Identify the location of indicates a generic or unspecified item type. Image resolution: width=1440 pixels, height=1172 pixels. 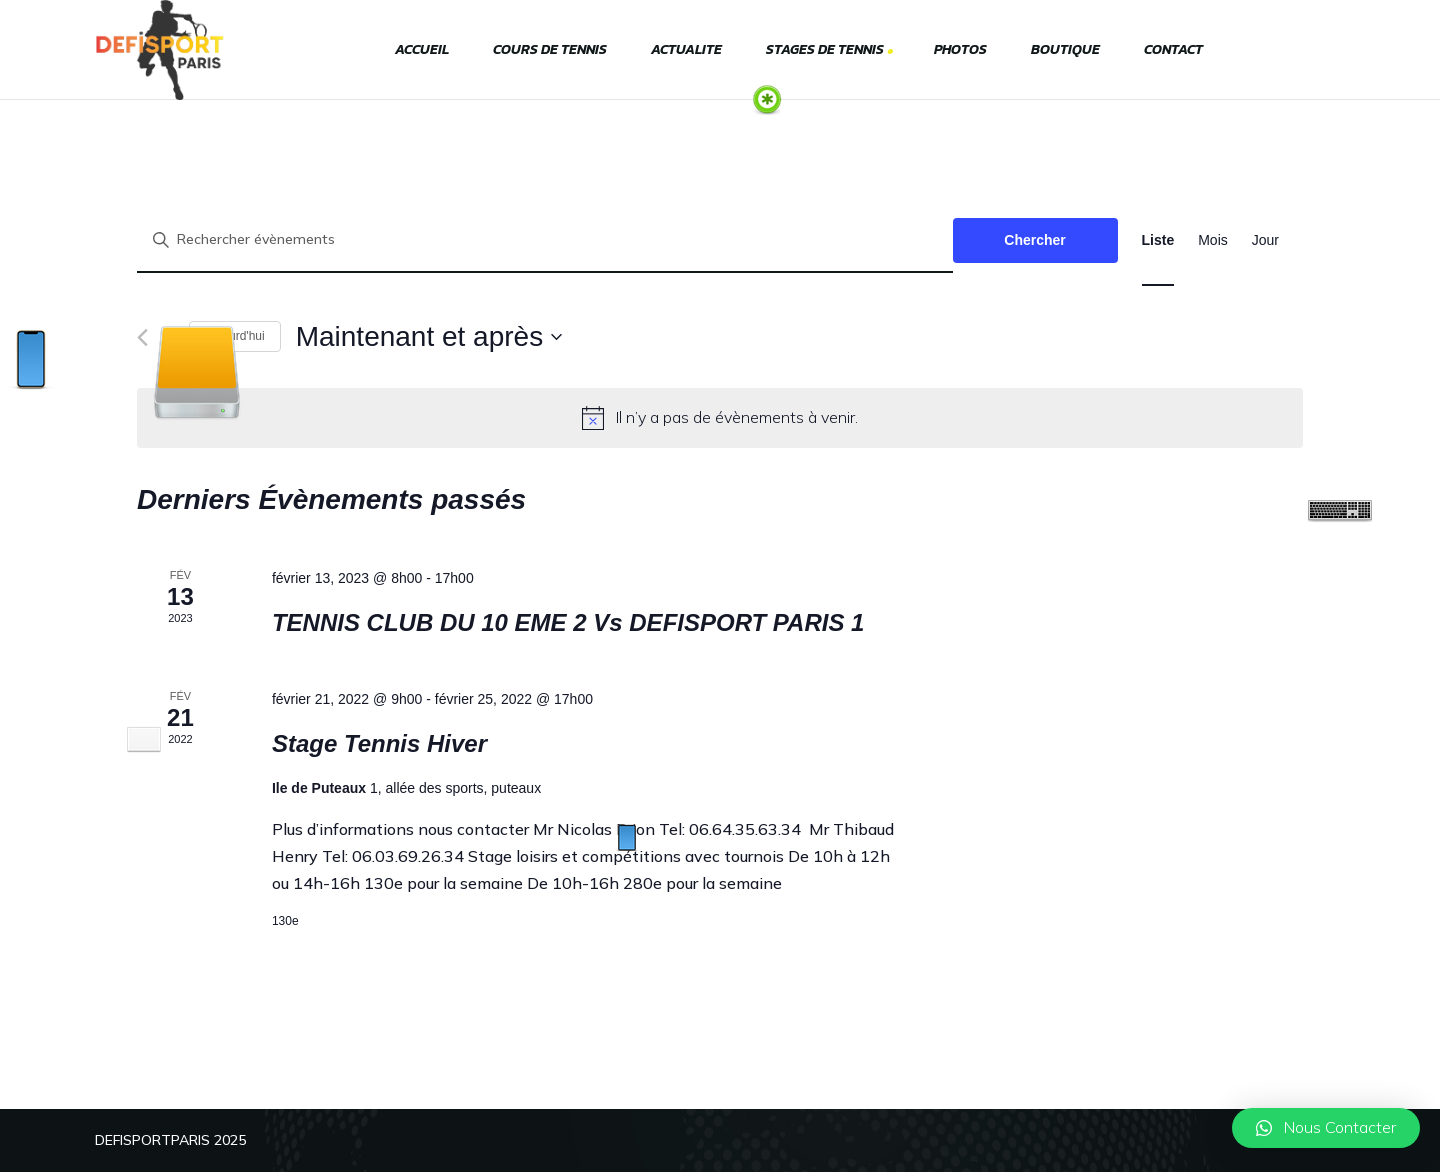
(767, 99).